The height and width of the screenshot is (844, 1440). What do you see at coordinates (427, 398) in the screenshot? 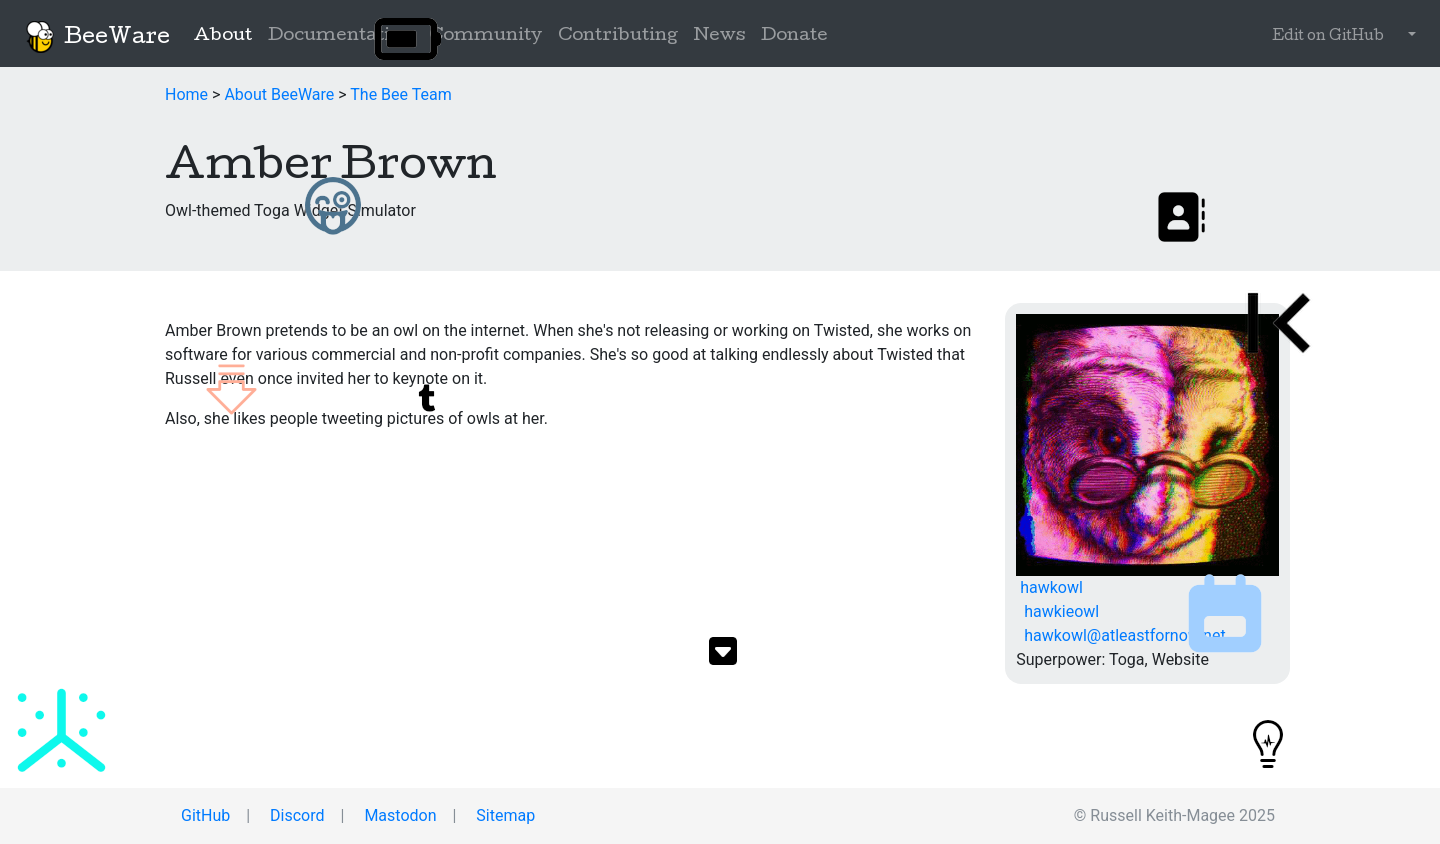
I see `open tumblr app` at bounding box center [427, 398].